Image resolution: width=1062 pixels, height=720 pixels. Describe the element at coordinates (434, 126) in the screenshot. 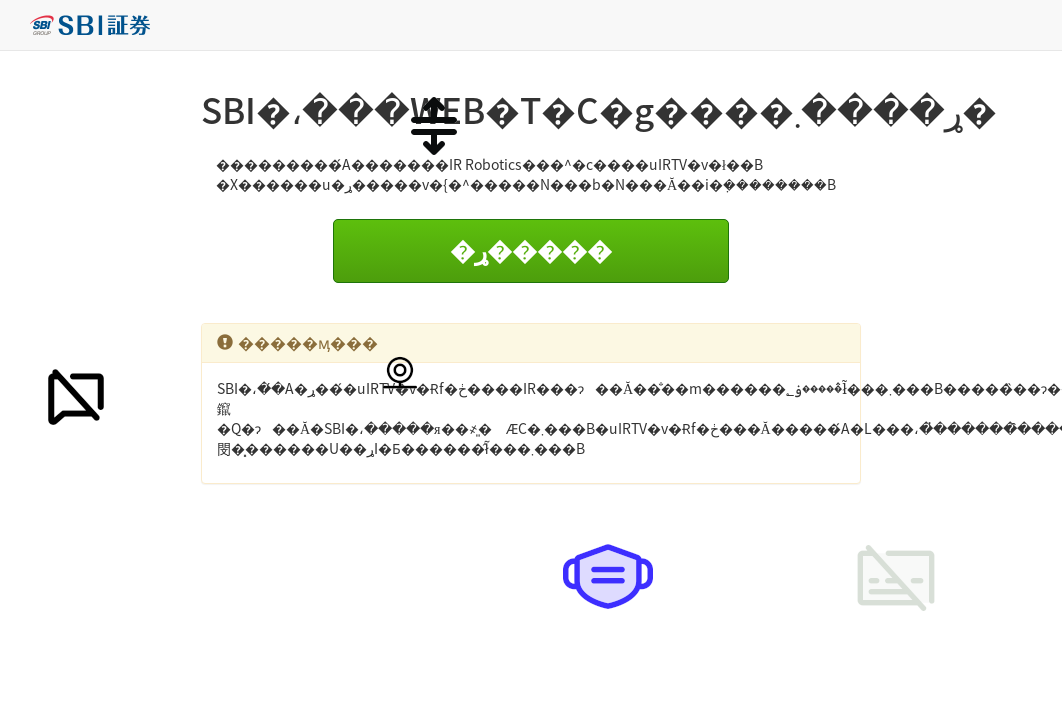

I see `split view vertically` at that location.